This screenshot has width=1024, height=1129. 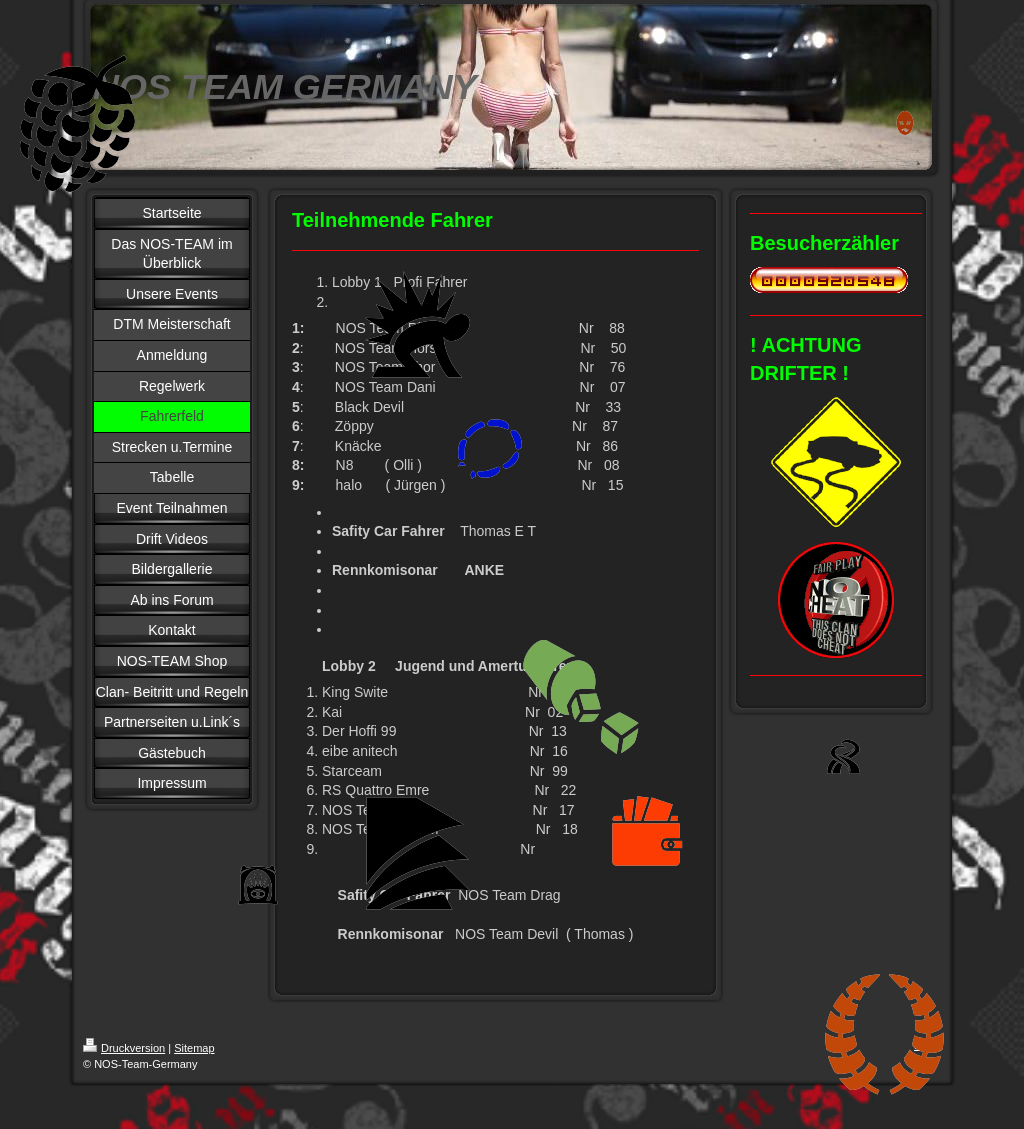 I want to click on indicates achievement or award earned, so click(x=884, y=1034).